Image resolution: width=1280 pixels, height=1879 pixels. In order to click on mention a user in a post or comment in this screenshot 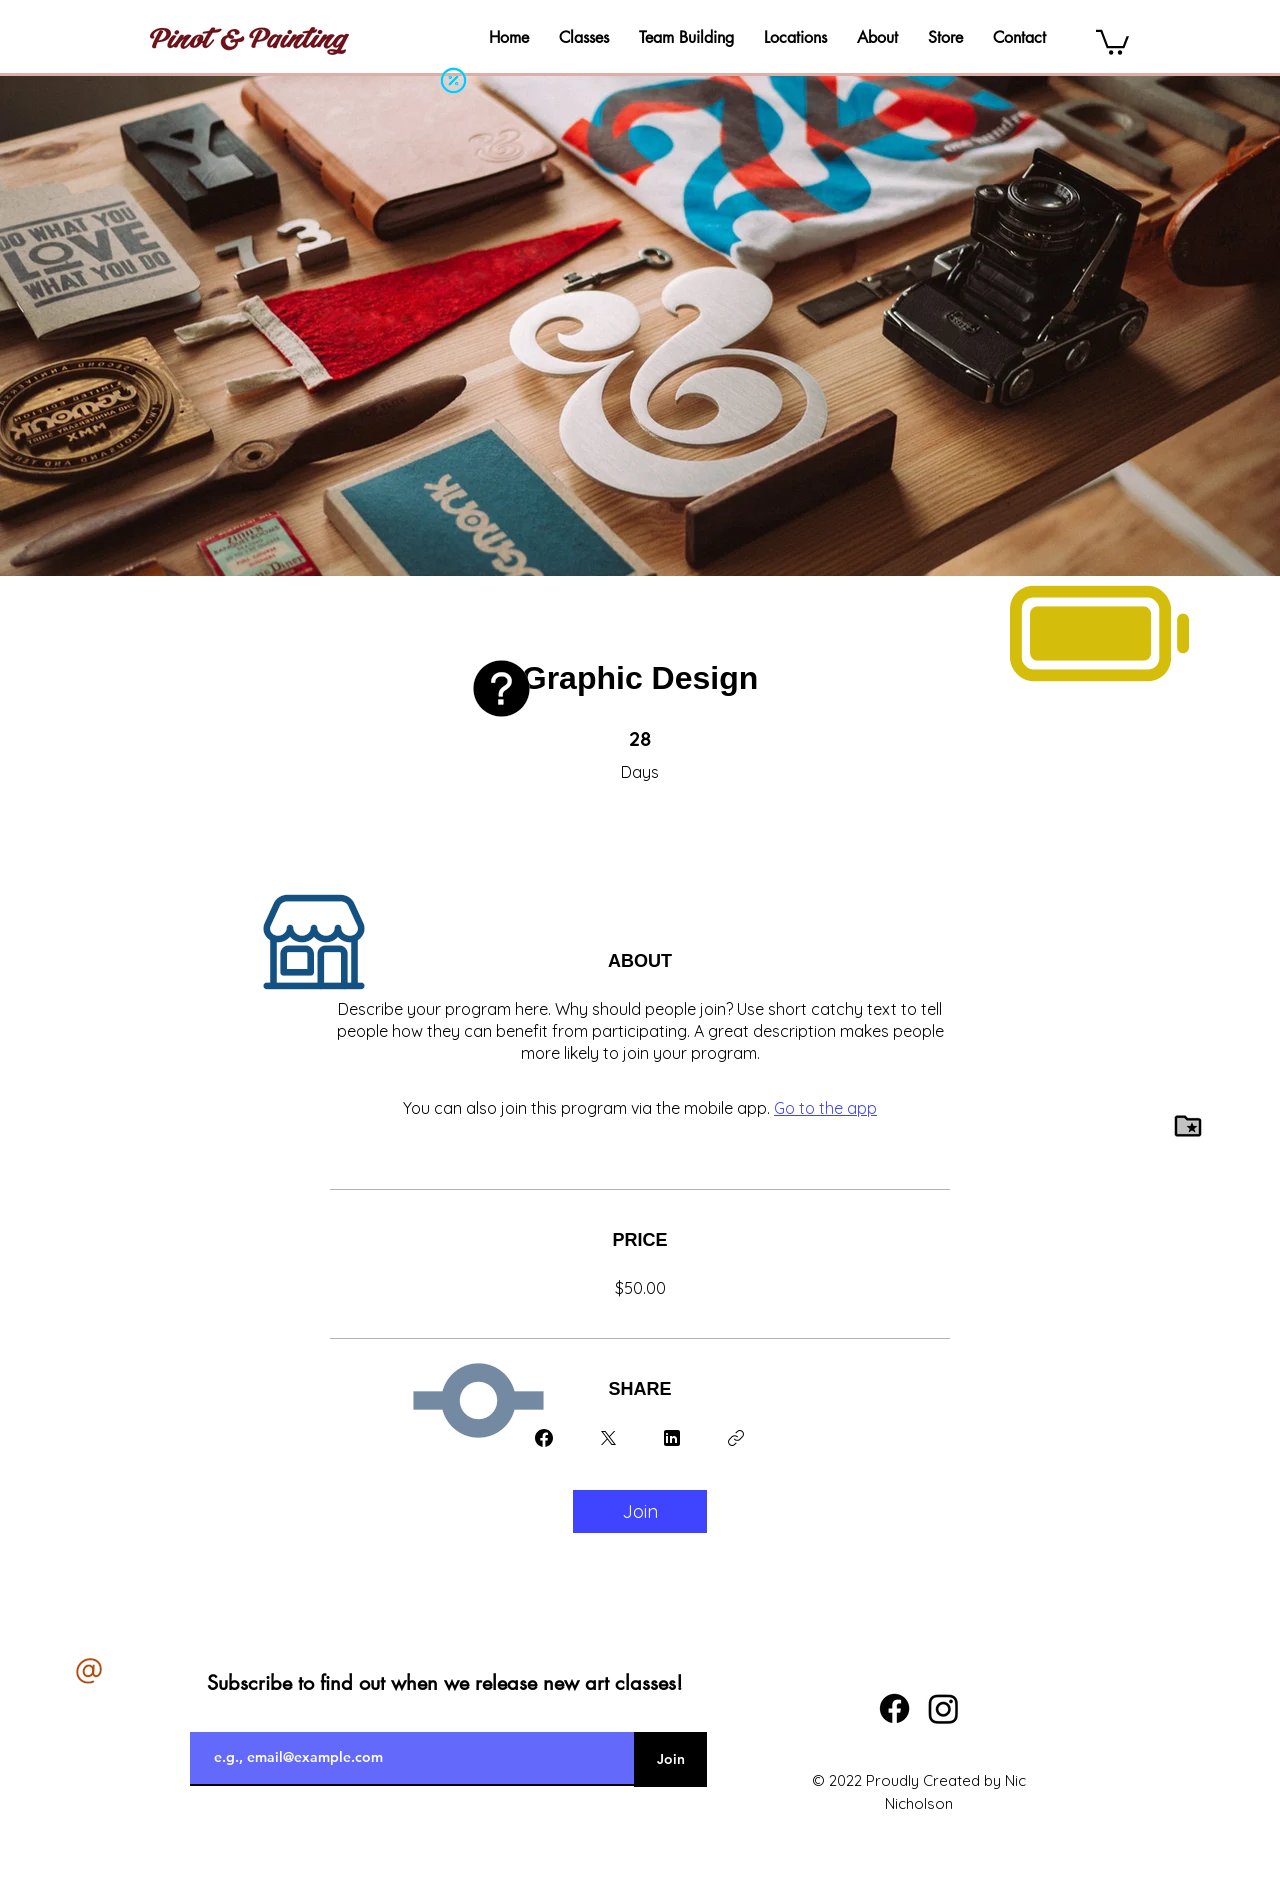, I will do `click(89, 1671)`.